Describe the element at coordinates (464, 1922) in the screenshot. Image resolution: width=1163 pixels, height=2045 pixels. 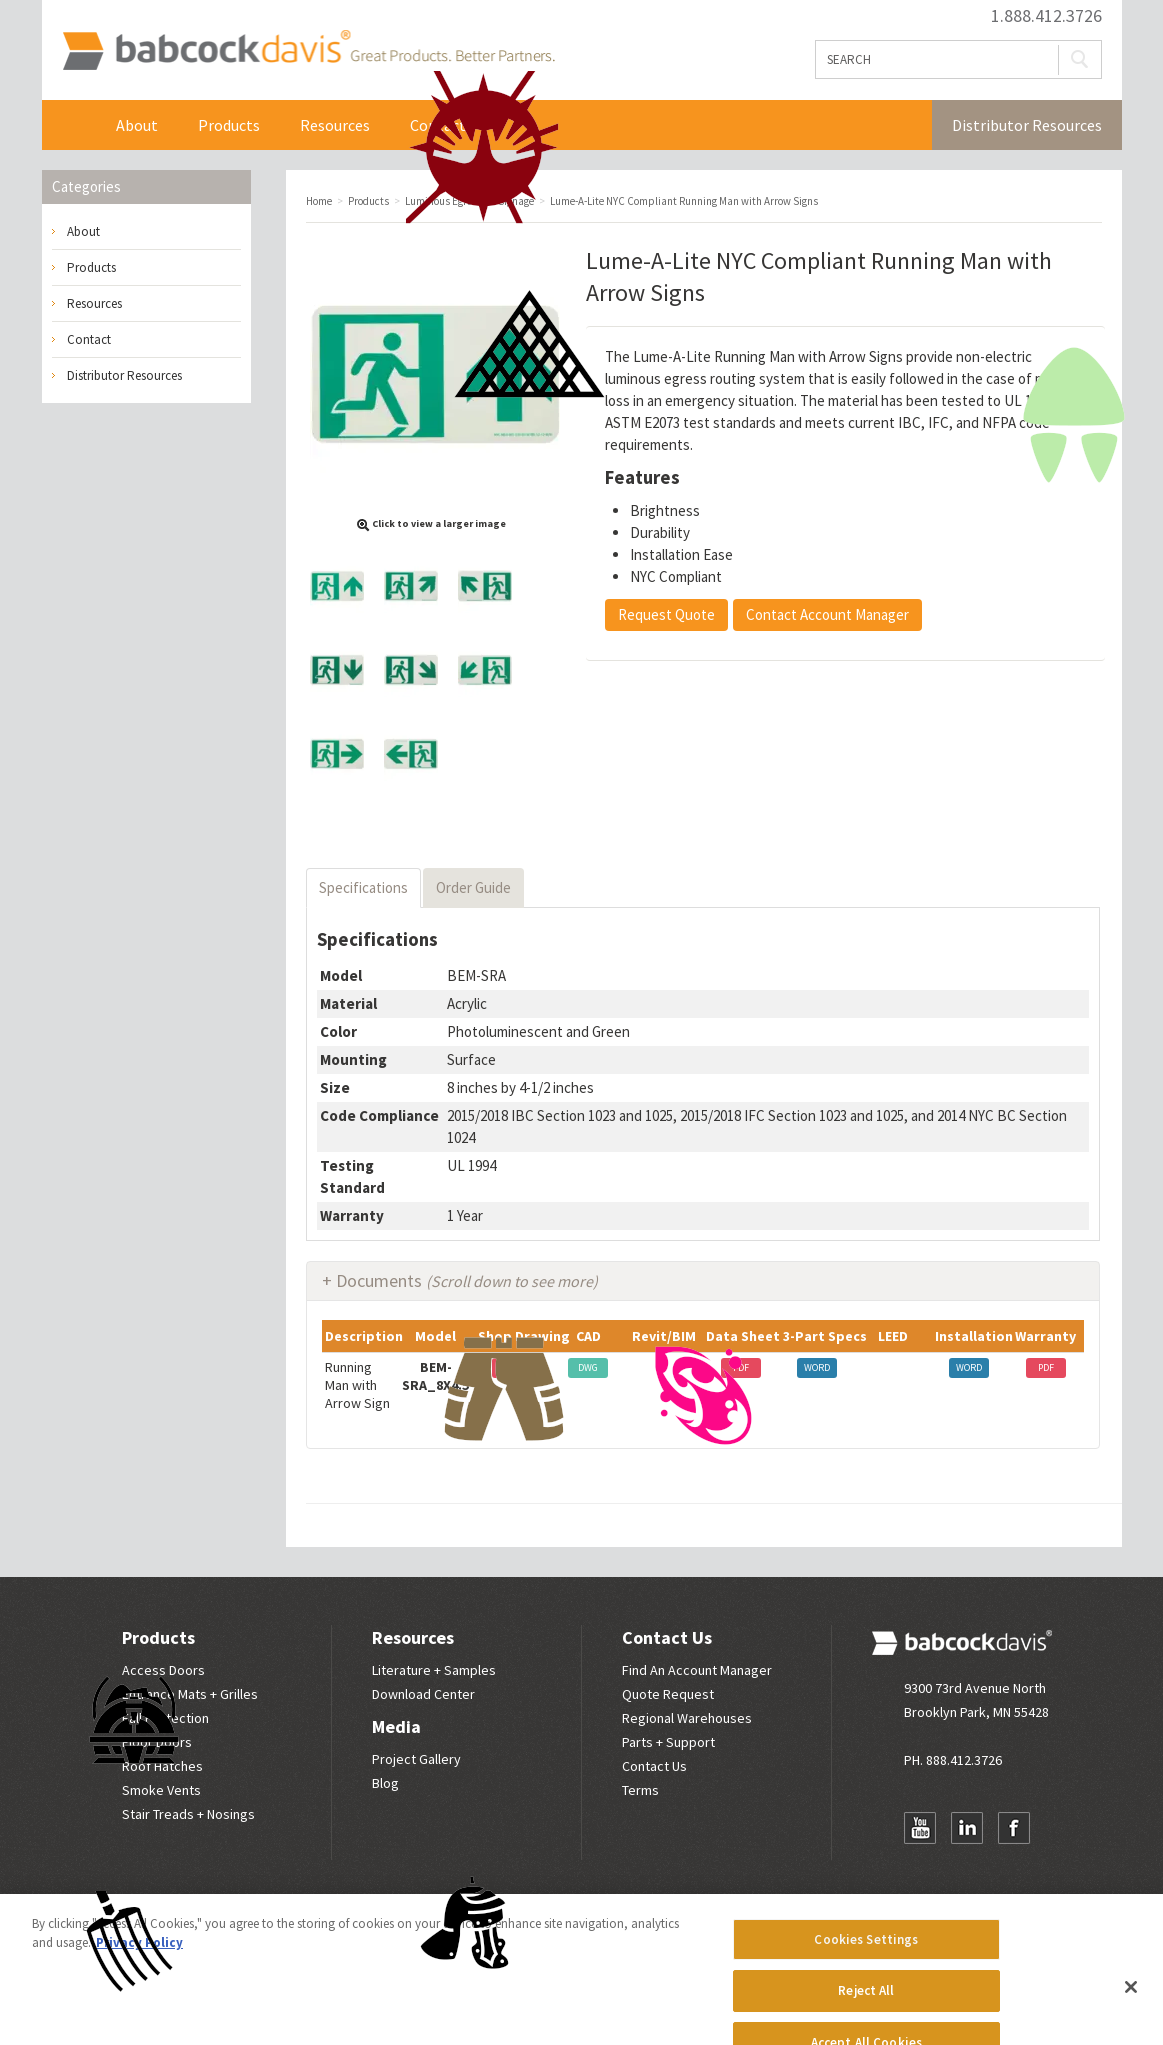
I see `select roman soldier or centurion character class` at that location.